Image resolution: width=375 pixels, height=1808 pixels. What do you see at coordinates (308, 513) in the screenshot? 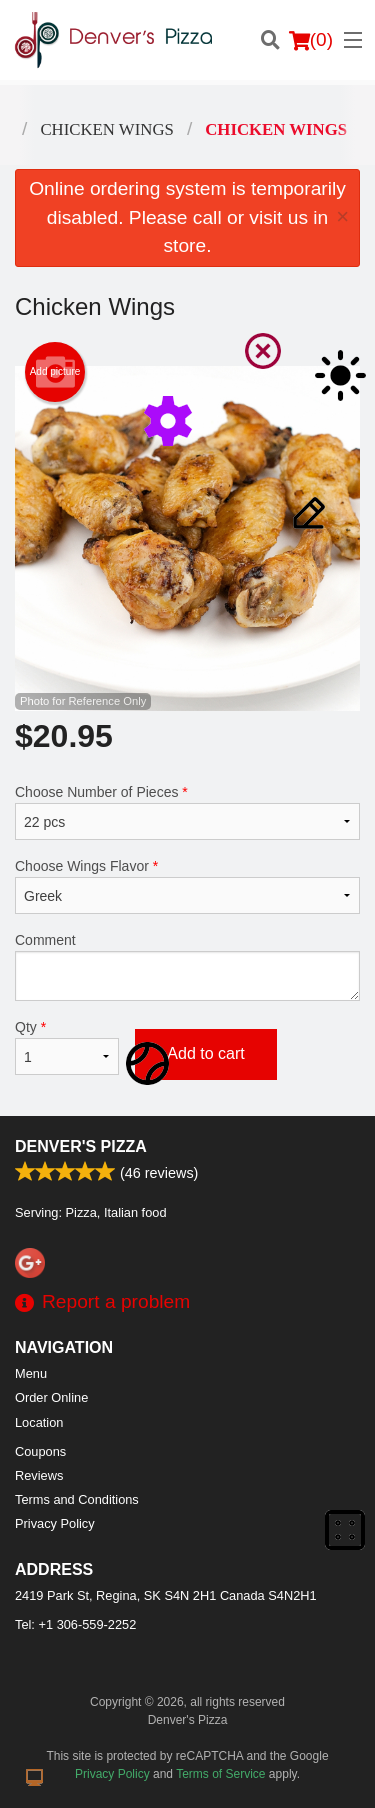
I see `edit text or content` at bounding box center [308, 513].